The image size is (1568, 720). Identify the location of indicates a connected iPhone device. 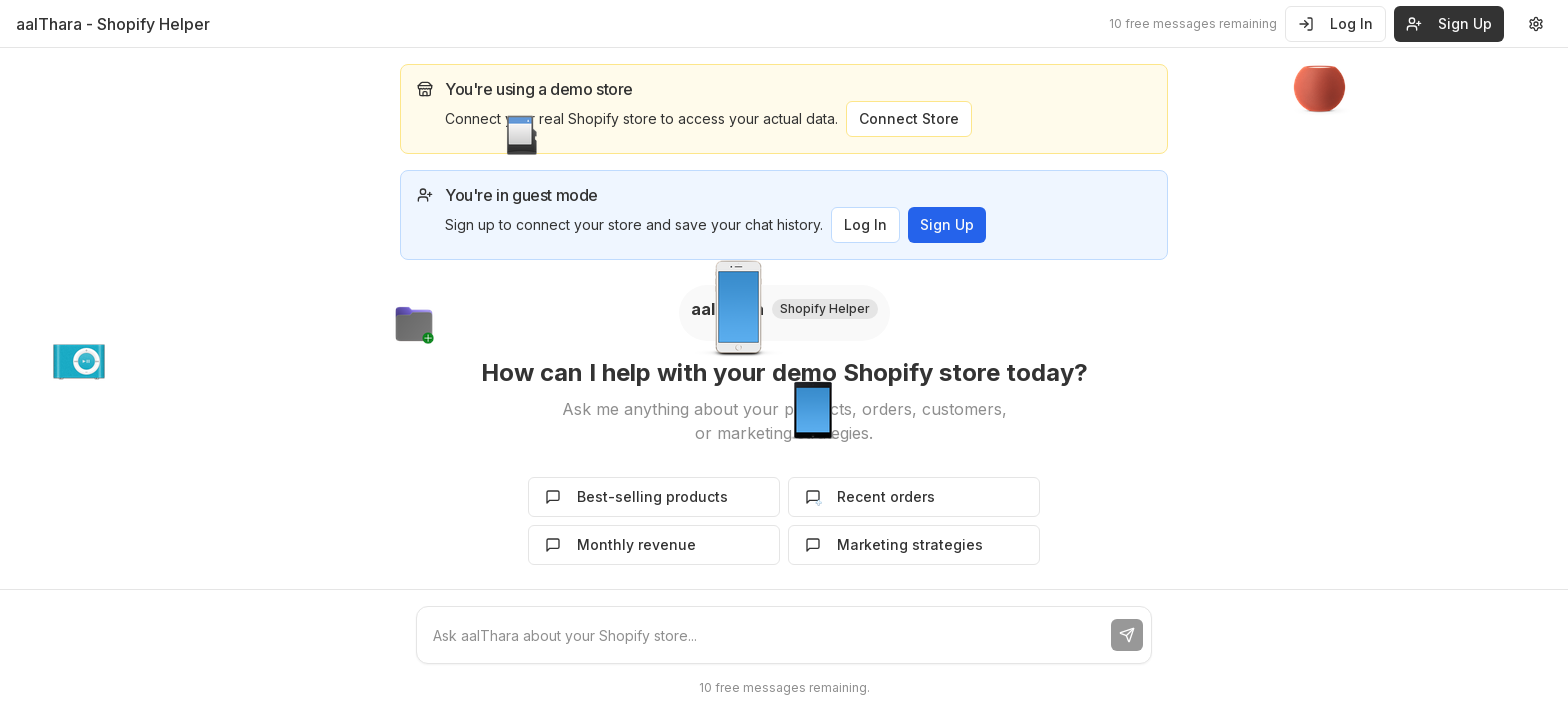
(738, 308).